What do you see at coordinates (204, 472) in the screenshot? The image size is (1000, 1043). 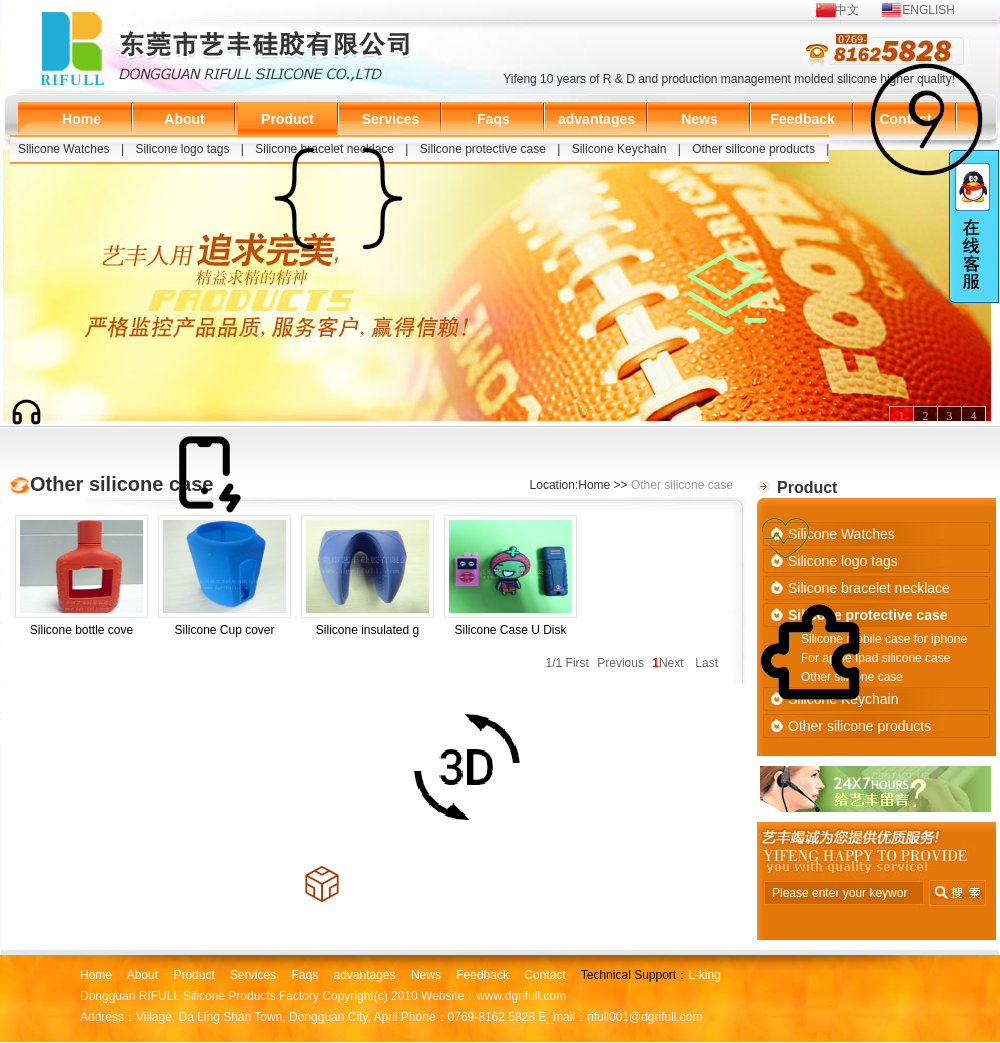 I see `phone charging status indicator` at bounding box center [204, 472].